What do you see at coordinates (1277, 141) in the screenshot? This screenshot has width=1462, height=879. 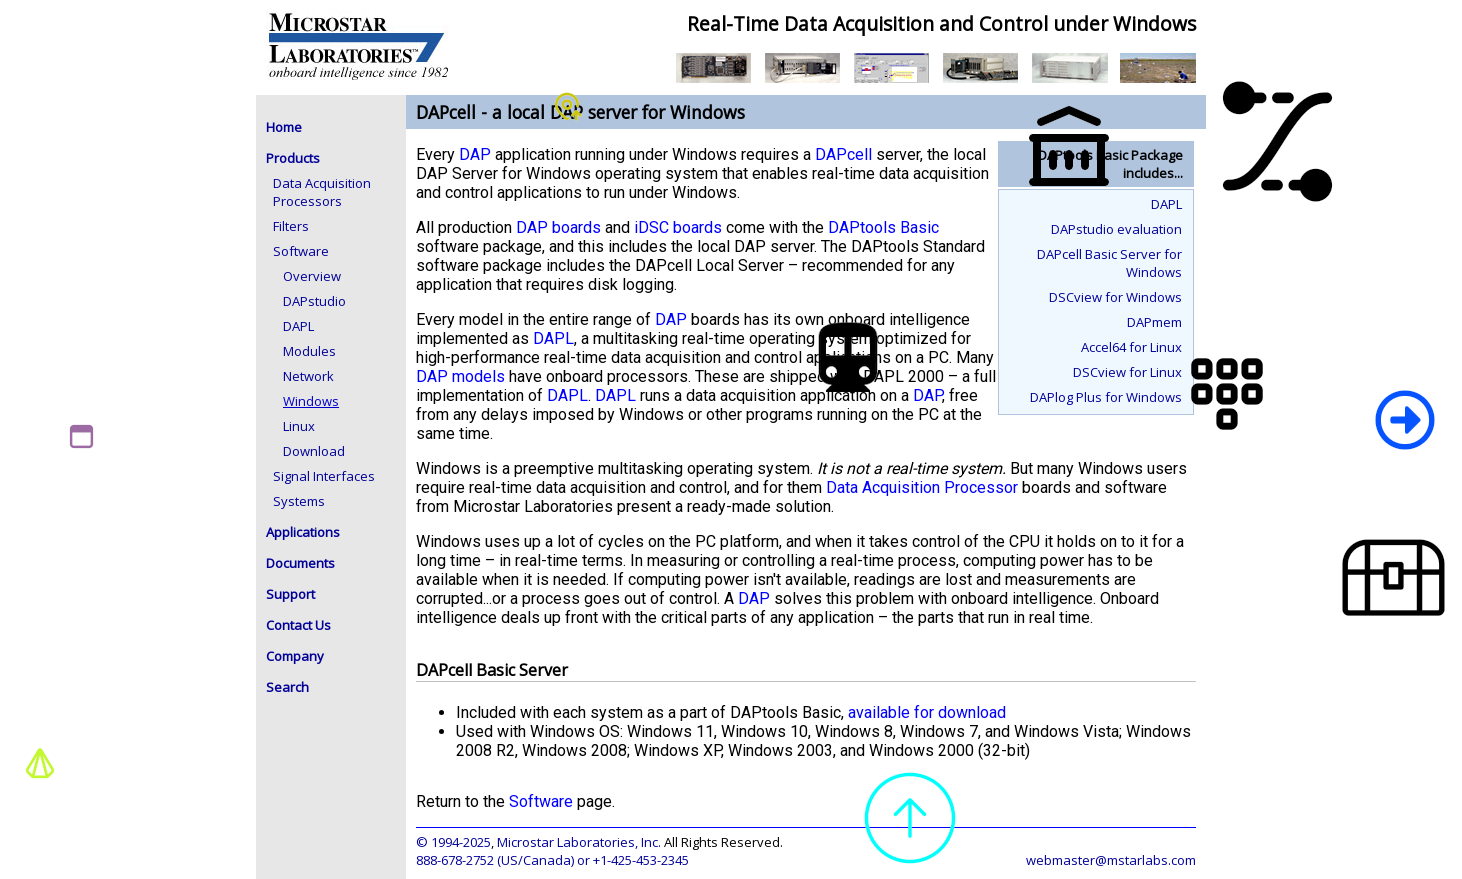 I see `adjust animation easing curve control points` at bounding box center [1277, 141].